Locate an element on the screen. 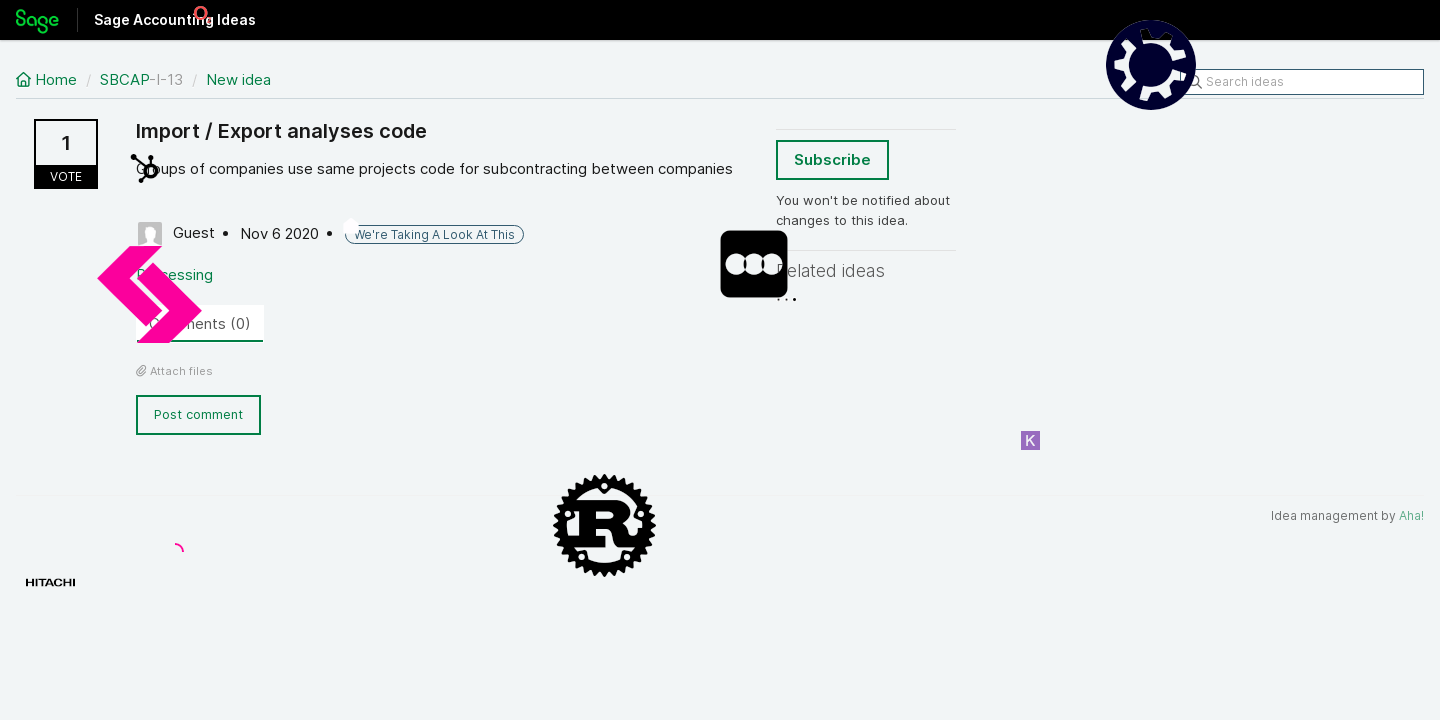 The image size is (1440, 720). kubuntu linux distribution logo is located at coordinates (1151, 65).